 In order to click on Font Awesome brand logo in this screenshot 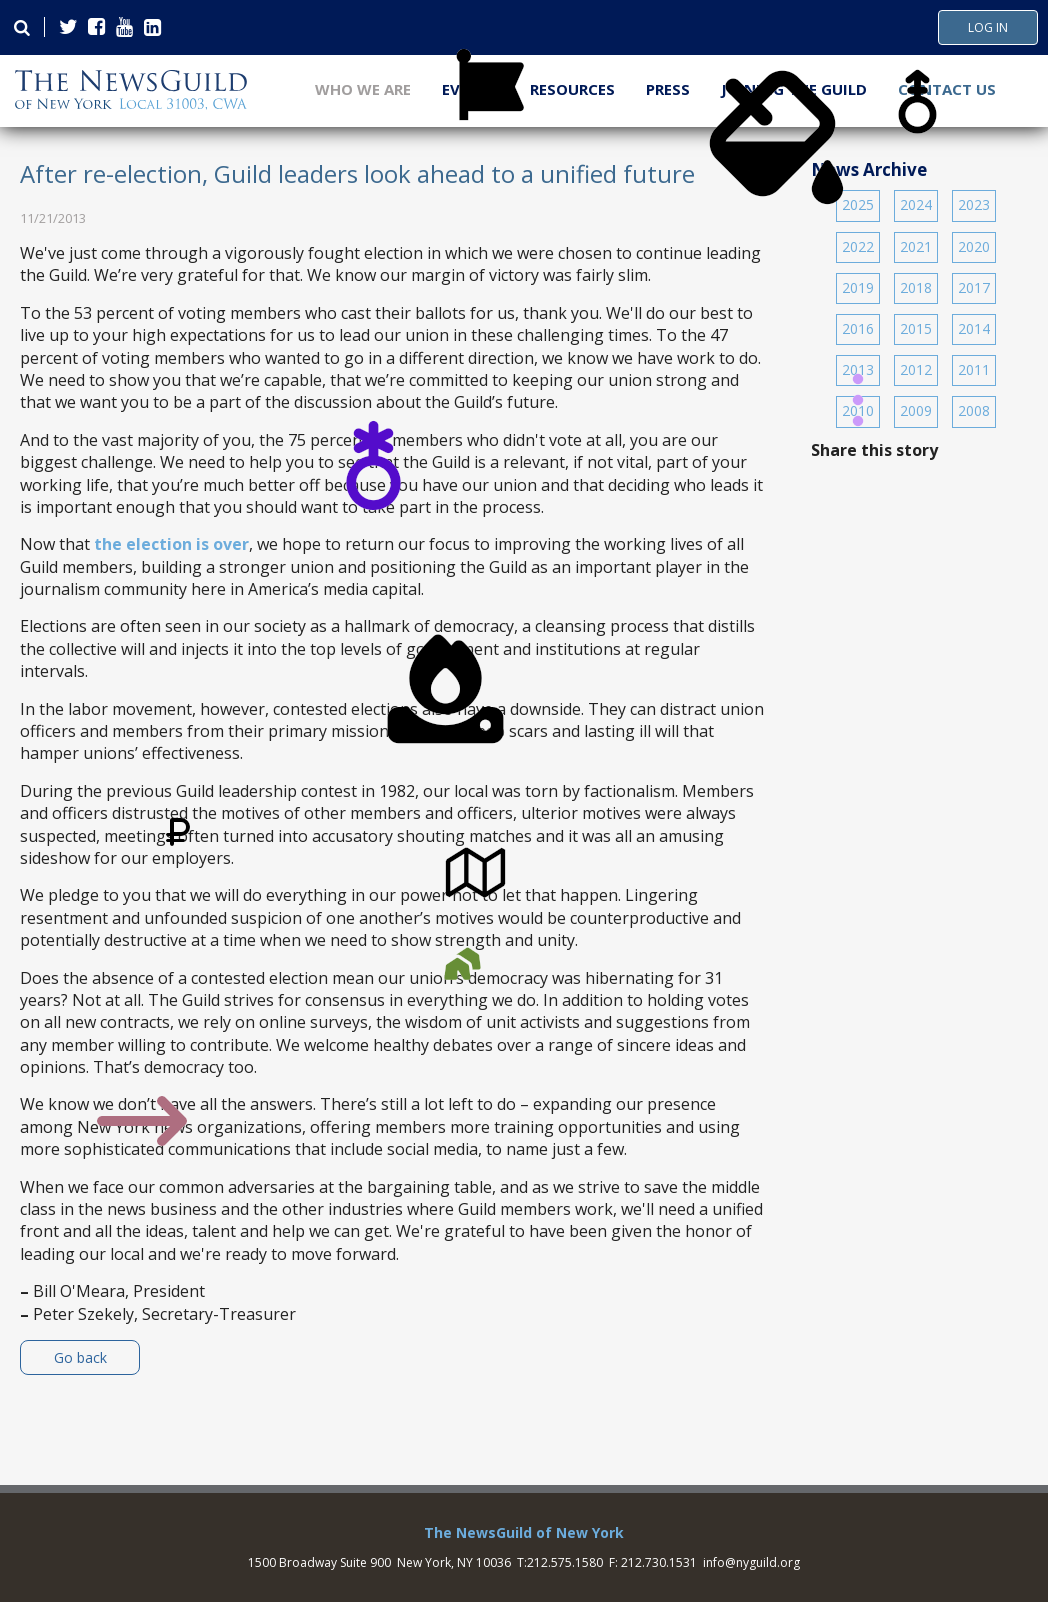, I will do `click(490, 84)`.